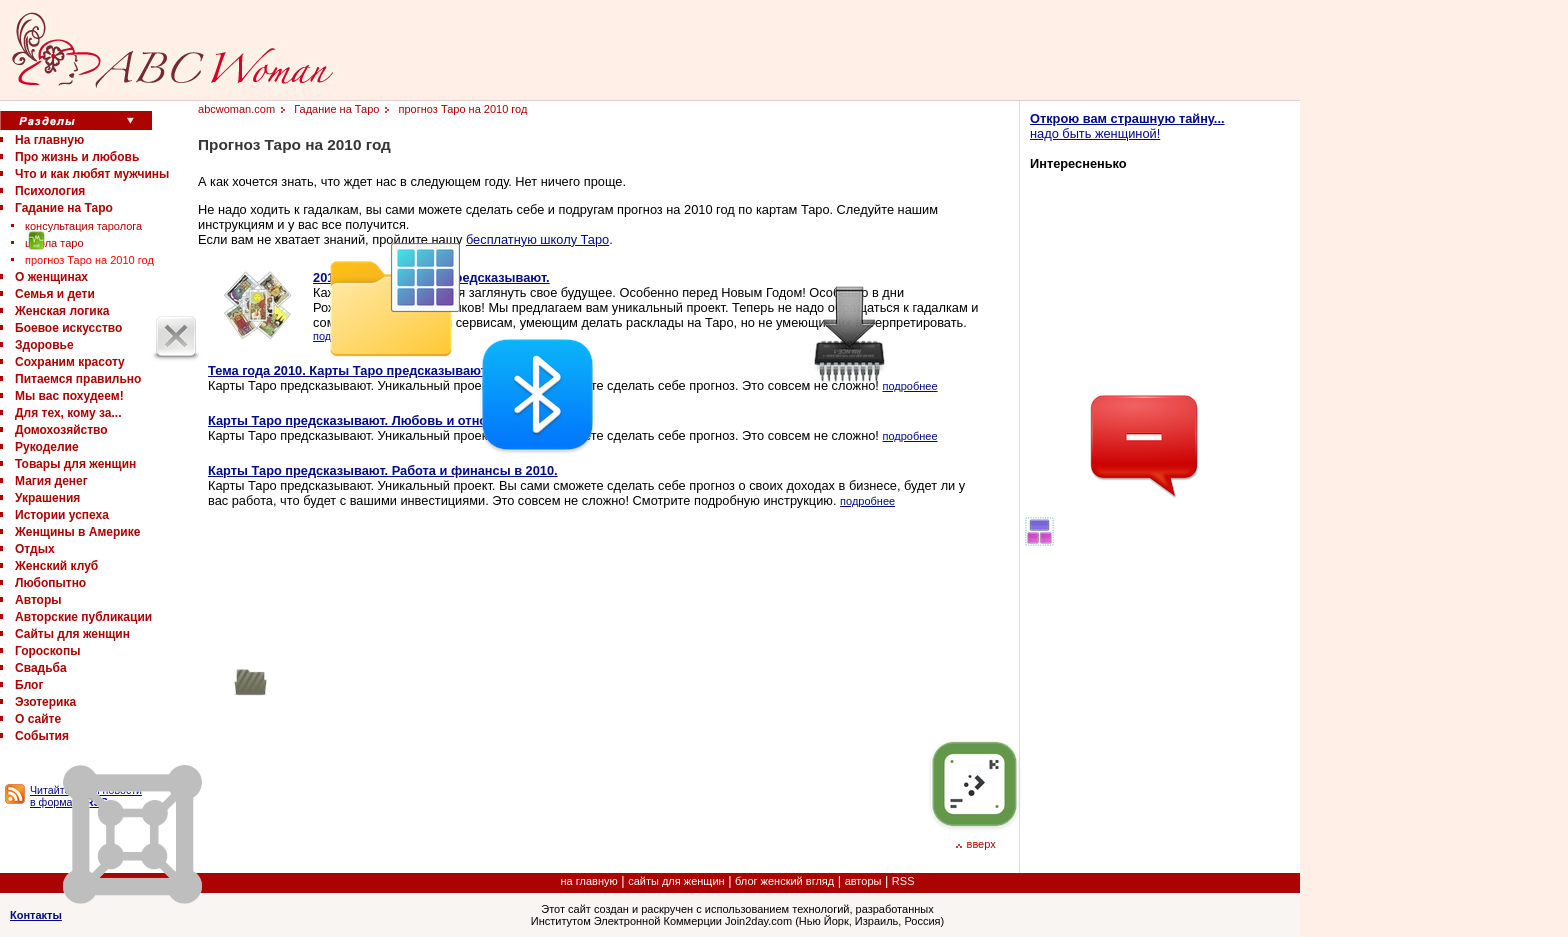 The height and width of the screenshot is (937, 1568). I want to click on update firmware on connected accessories, so click(849, 334).